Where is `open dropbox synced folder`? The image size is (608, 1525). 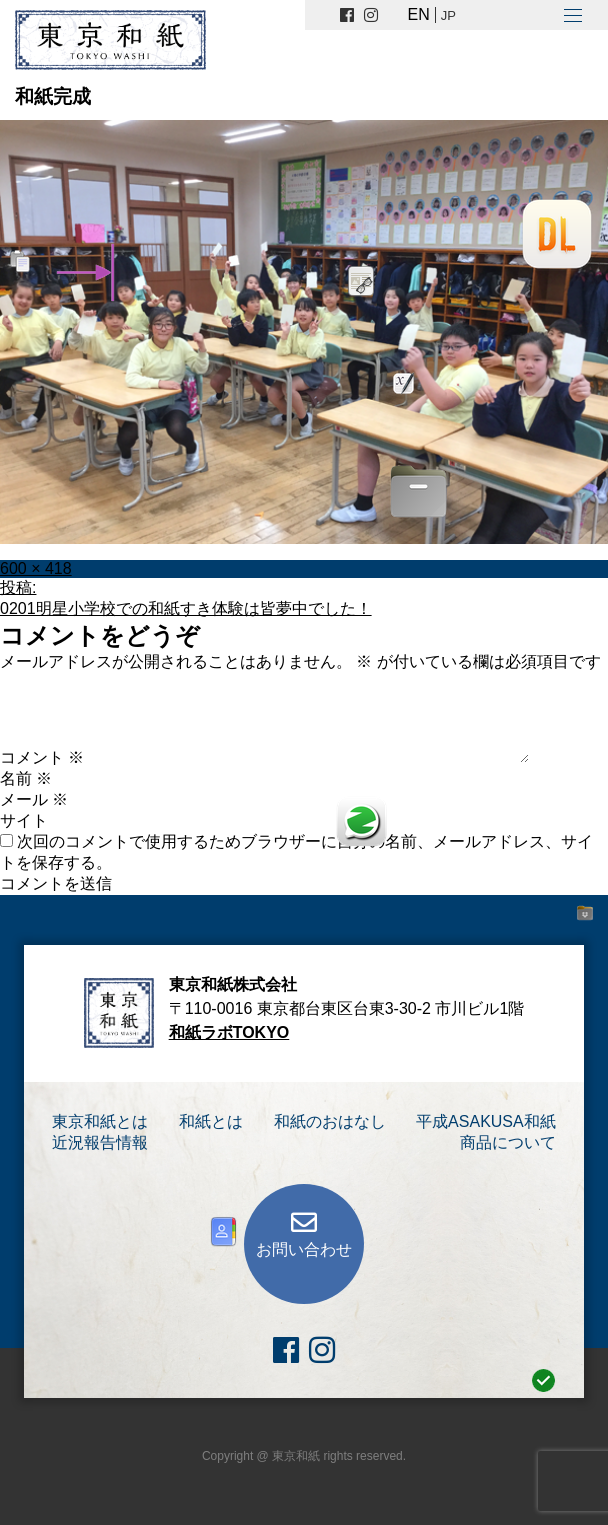
open dropbox synced folder is located at coordinates (585, 913).